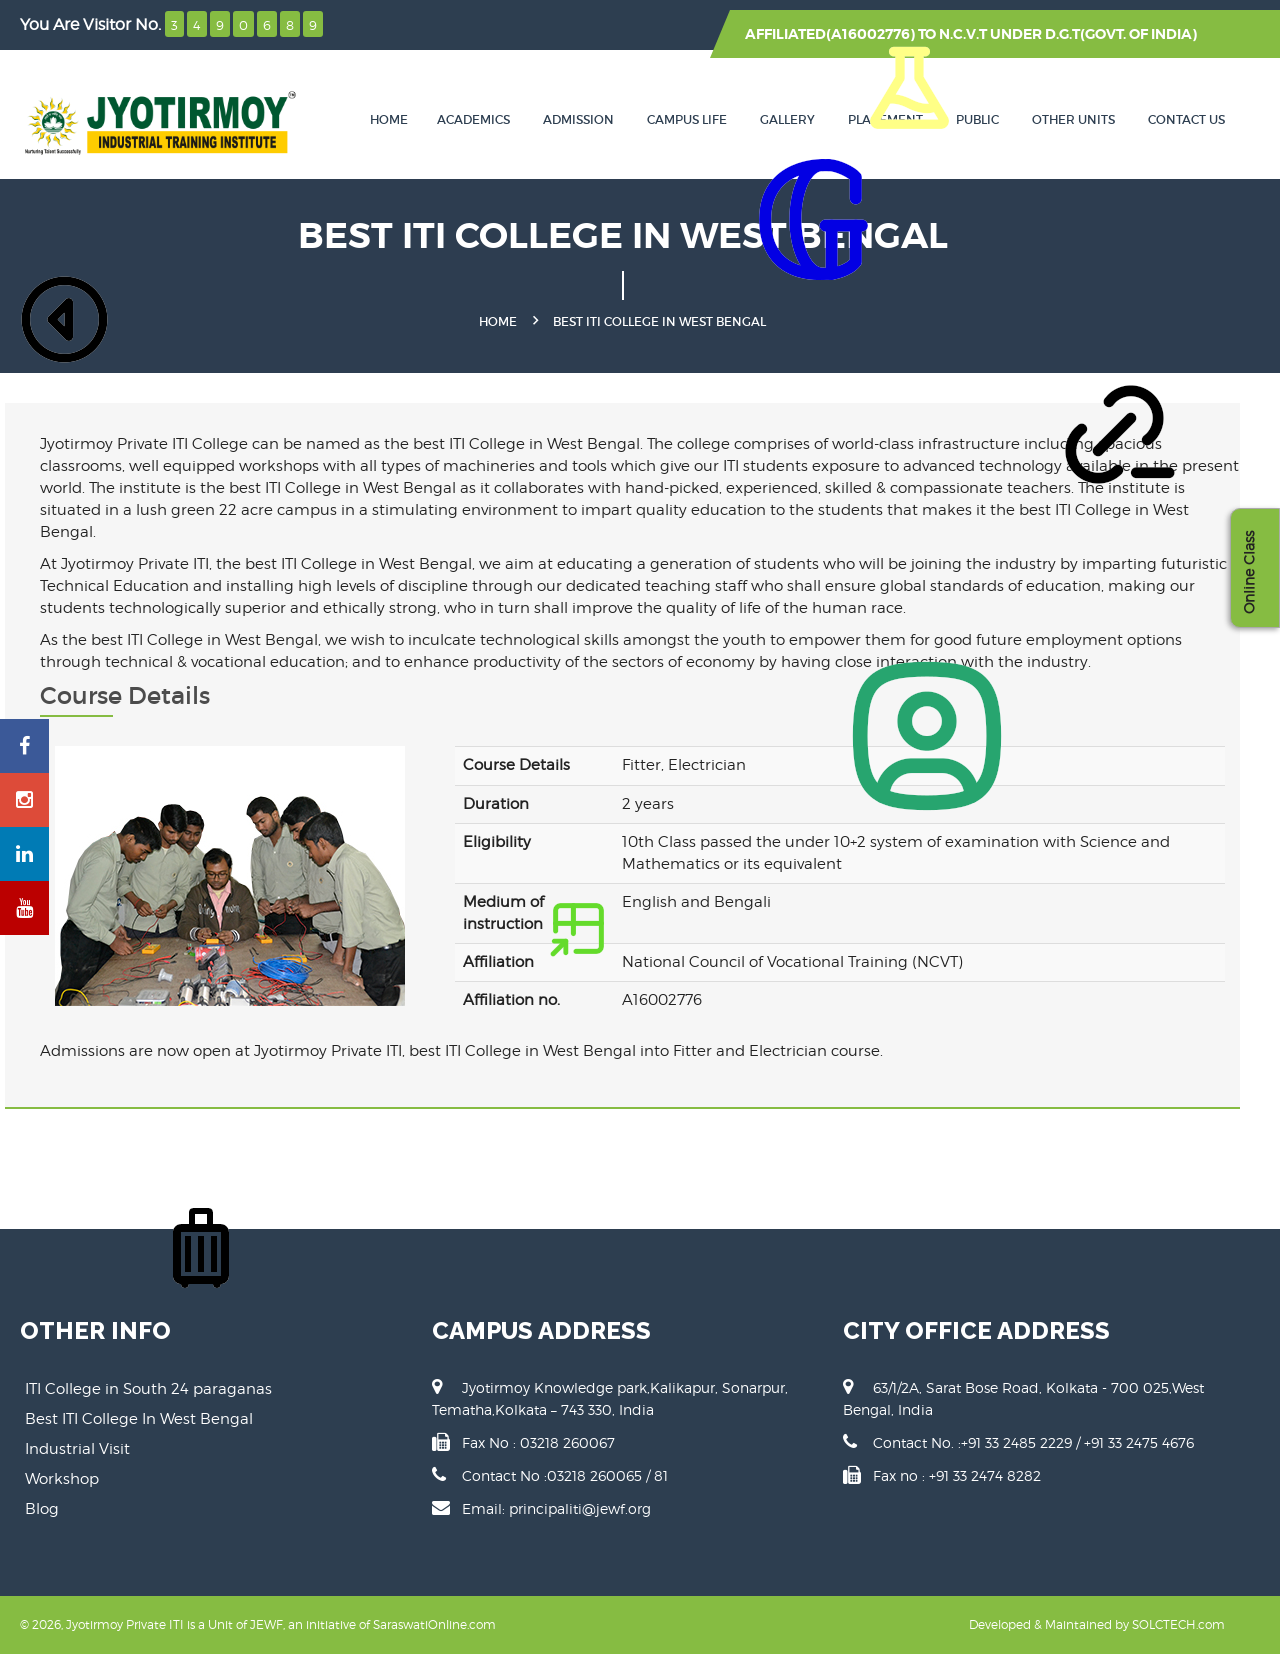  What do you see at coordinates (927, 736) in the screenshot?
I see `view user profile` at bounding box center [927, 736].